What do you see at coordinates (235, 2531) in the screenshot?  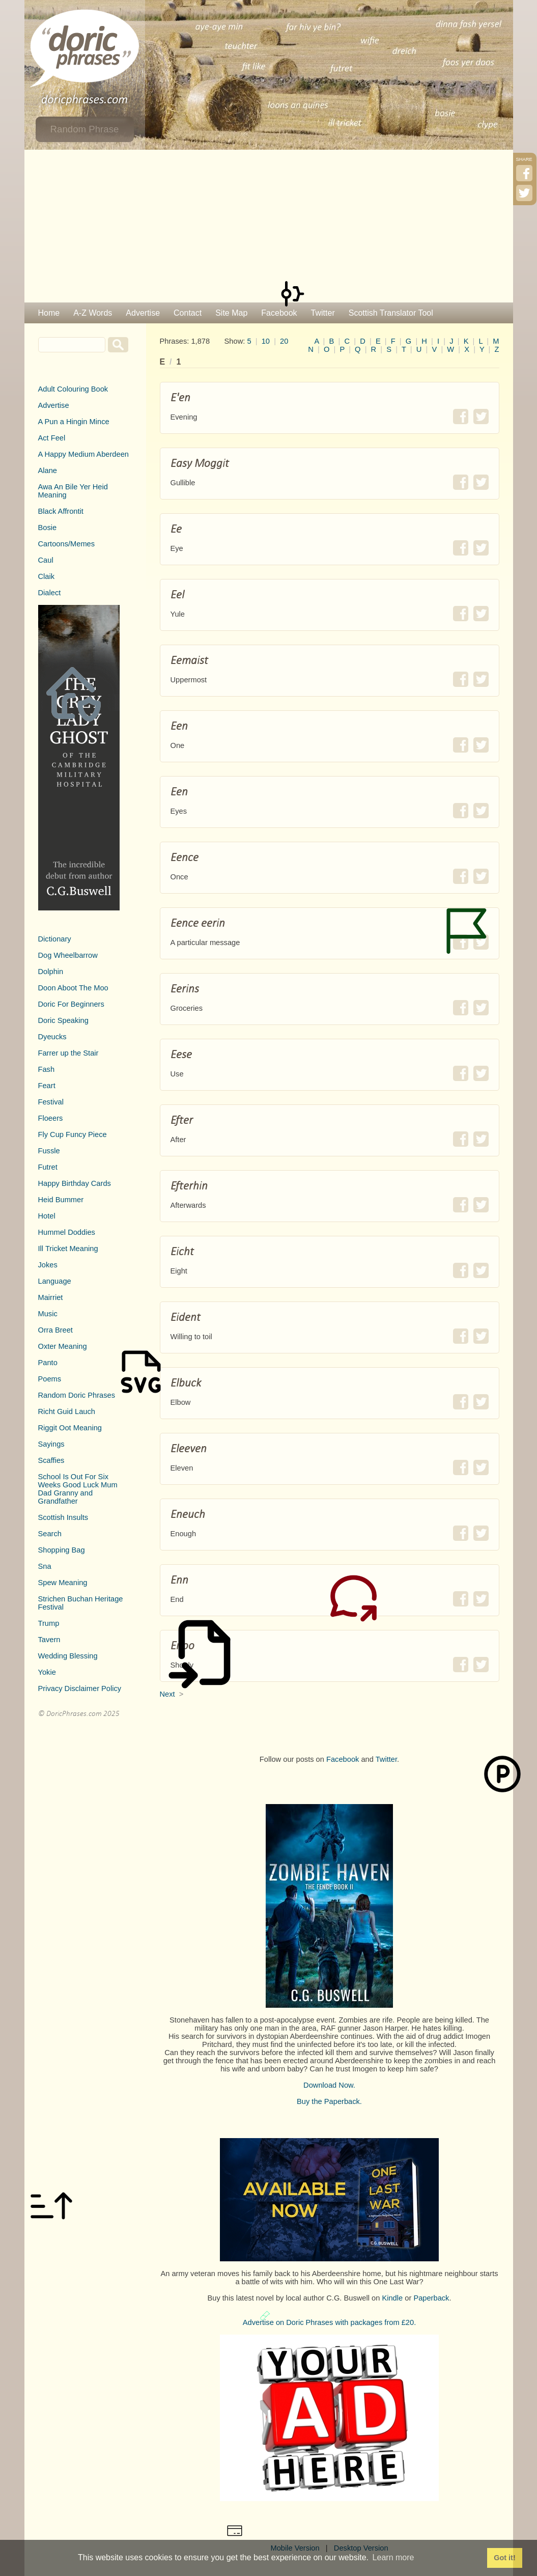 I see `manage payment methods` at bounding box center [235, 2531].